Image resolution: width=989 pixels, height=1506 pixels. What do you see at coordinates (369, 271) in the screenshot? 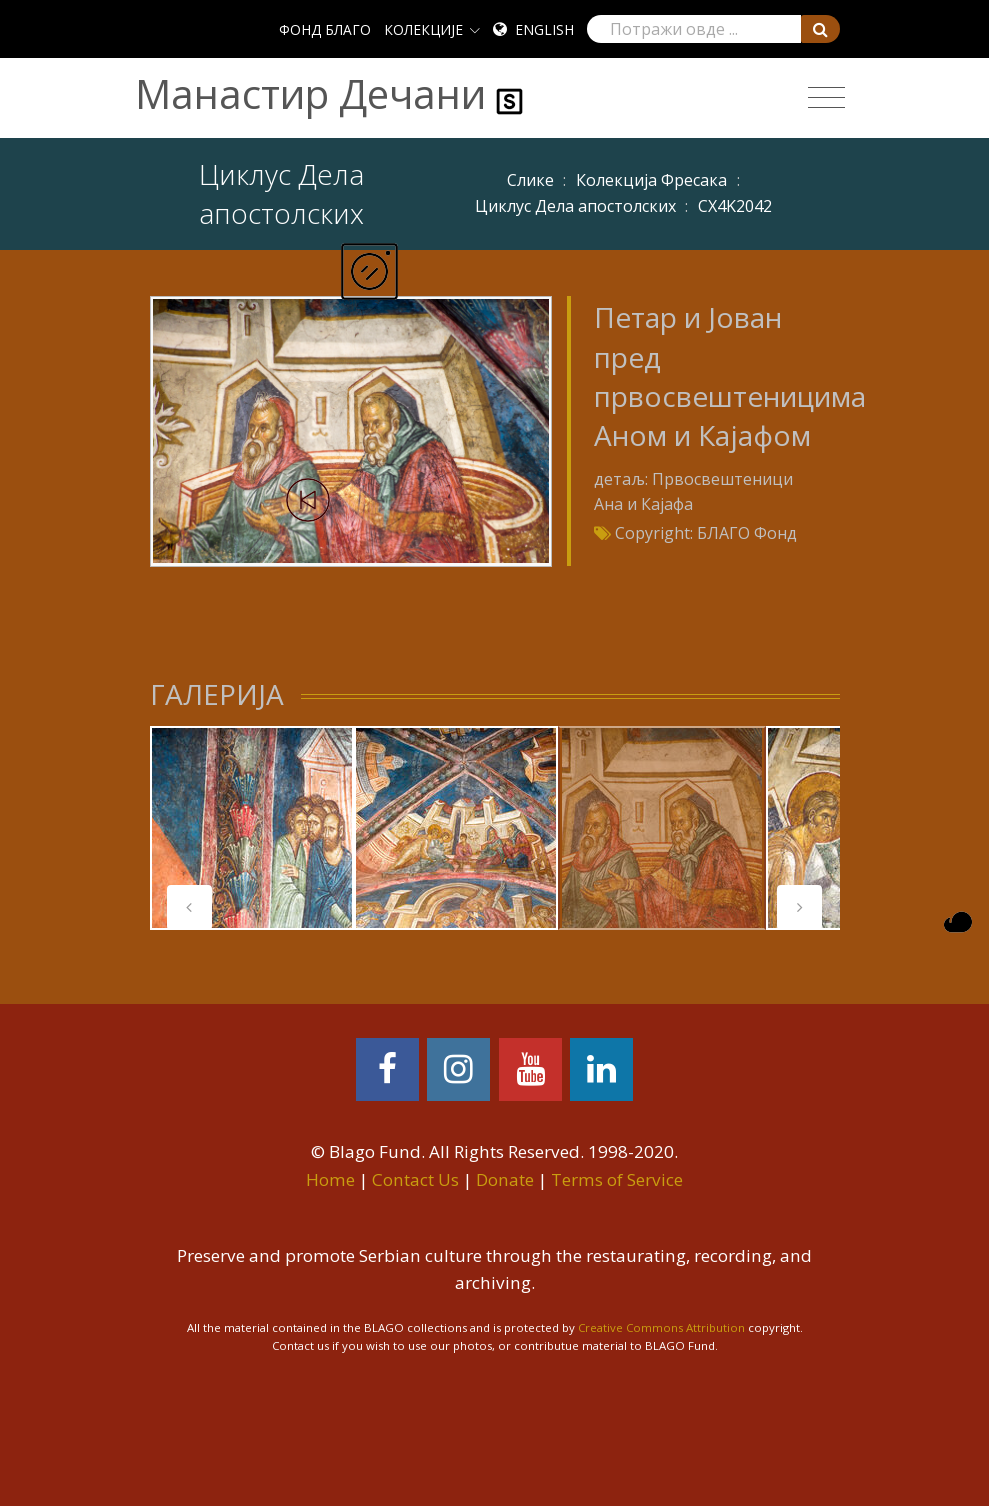
I see `access laundry or appliance controls` at bounding box center [369, 271].